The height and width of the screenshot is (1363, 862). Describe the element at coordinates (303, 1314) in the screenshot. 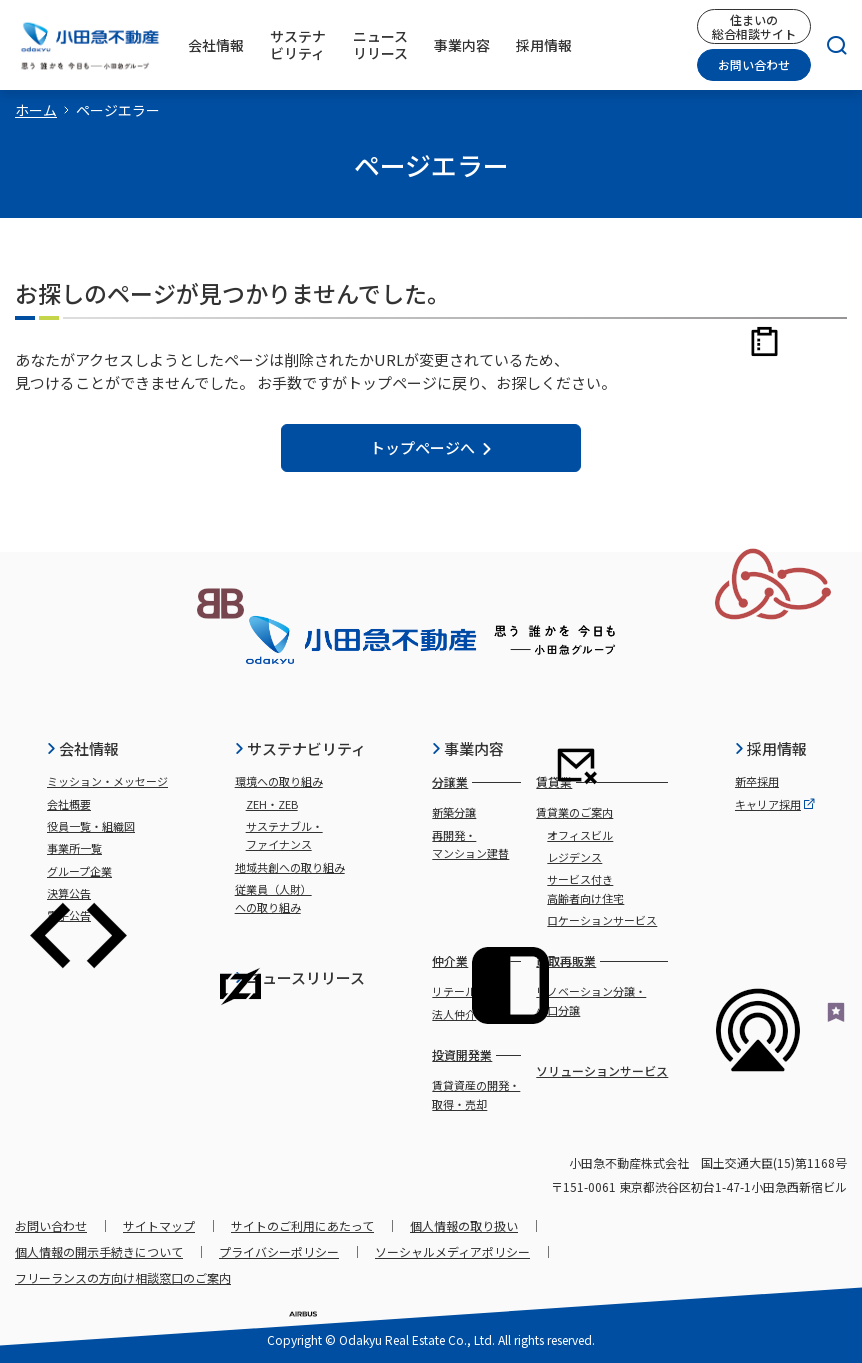

I see `airbus company logo` at that location.